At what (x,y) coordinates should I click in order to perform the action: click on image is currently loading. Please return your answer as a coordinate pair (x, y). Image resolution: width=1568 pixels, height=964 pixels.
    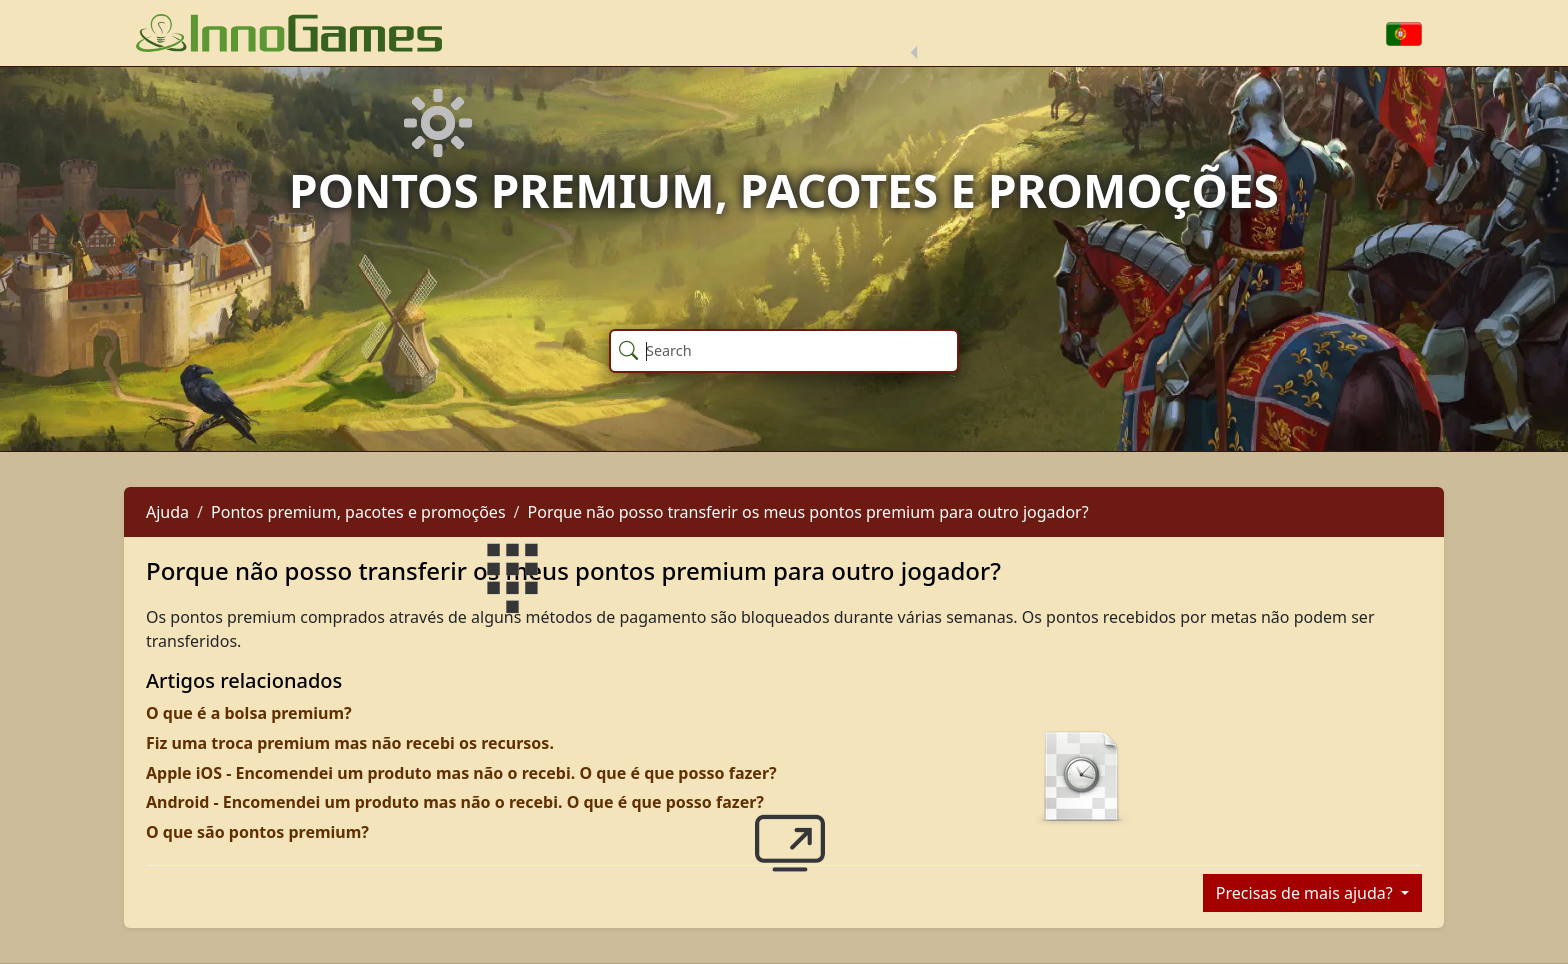
    Looking at the image, I should click on (1083, 776).